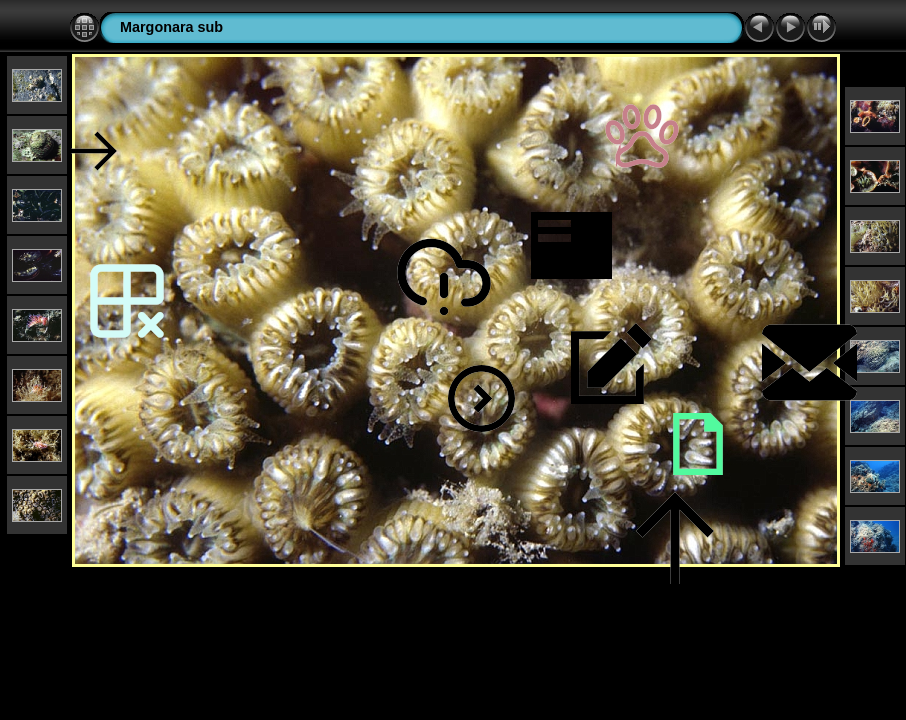 The image size is (906, 720). I want to click on cloud service warning or error, so click(444, 277).